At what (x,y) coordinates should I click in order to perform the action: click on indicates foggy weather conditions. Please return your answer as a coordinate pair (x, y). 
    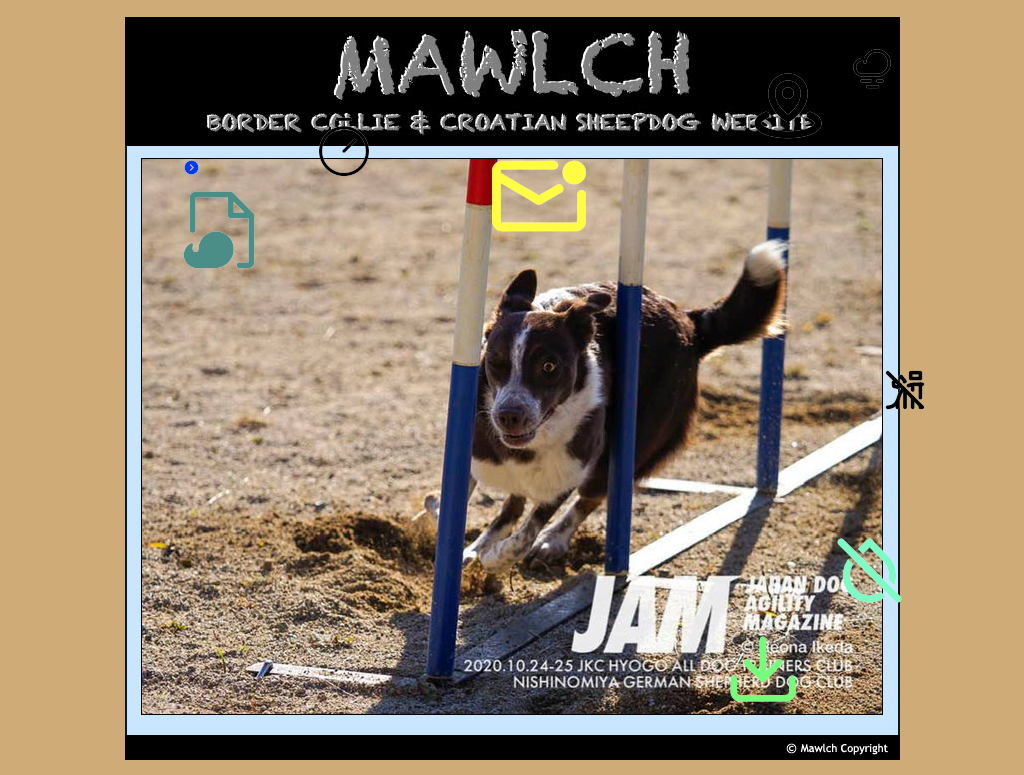
    Looking at the image, I should click on (872, 68).